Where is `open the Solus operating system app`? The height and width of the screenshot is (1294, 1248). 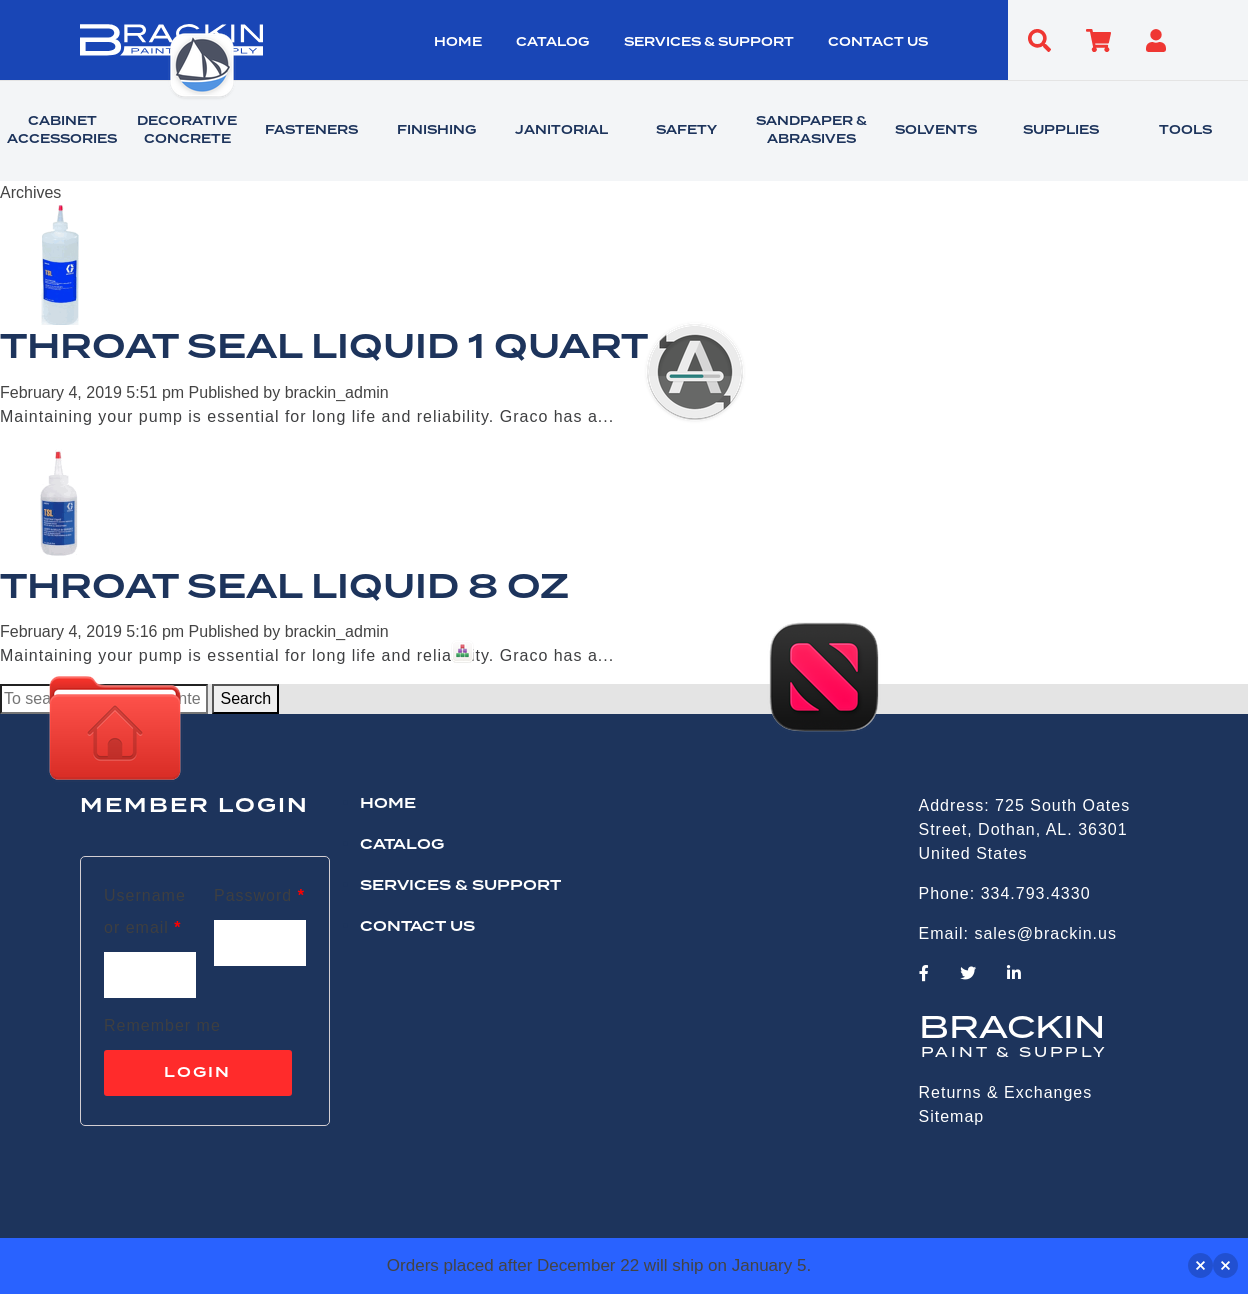
open the Solus operating system app is located at coordinates (202, 65).